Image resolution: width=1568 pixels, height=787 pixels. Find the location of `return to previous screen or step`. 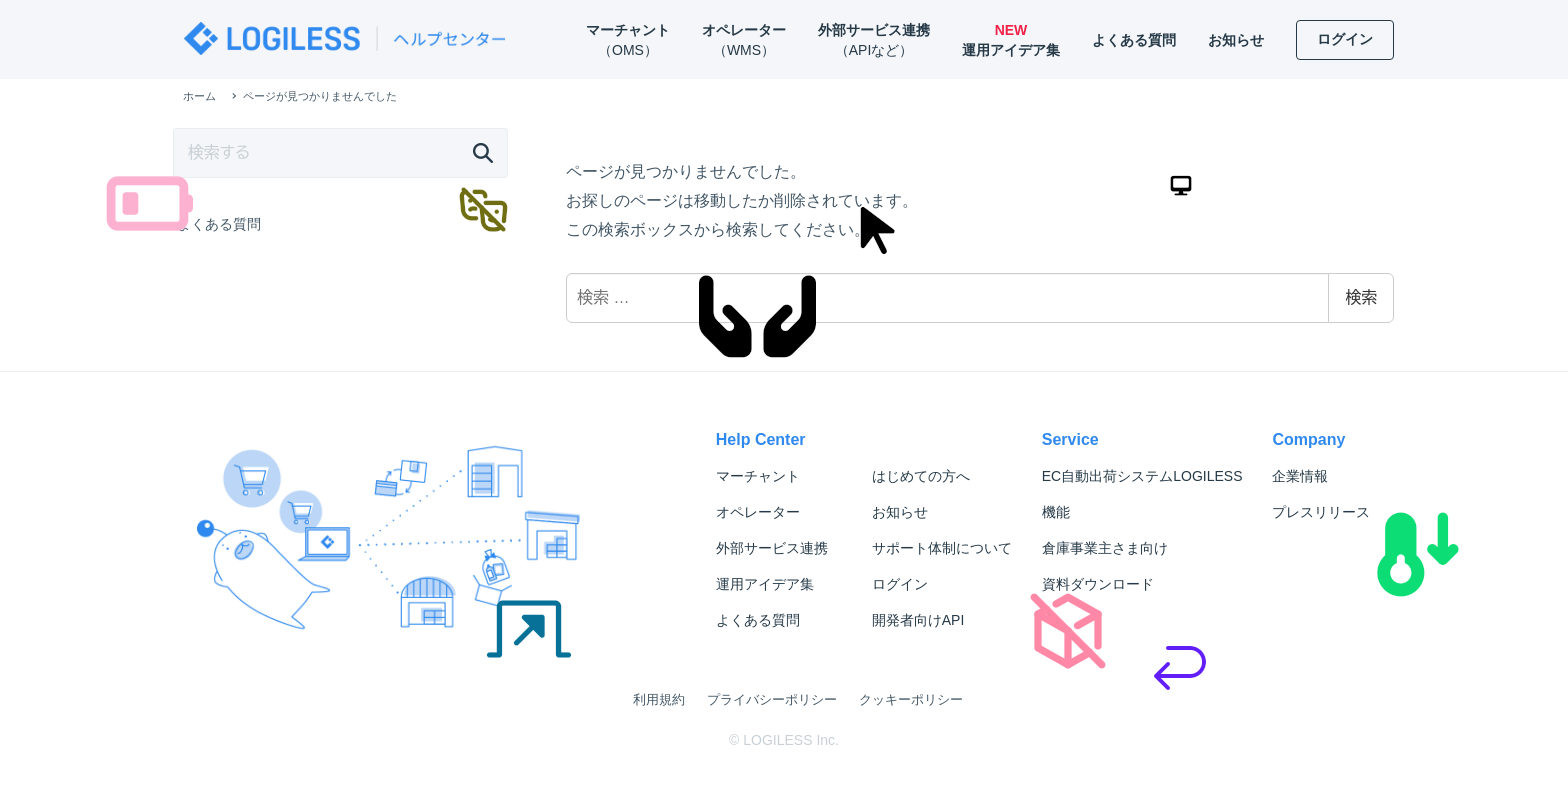

return to previous screen or step is located at coordinates (1180, 666).